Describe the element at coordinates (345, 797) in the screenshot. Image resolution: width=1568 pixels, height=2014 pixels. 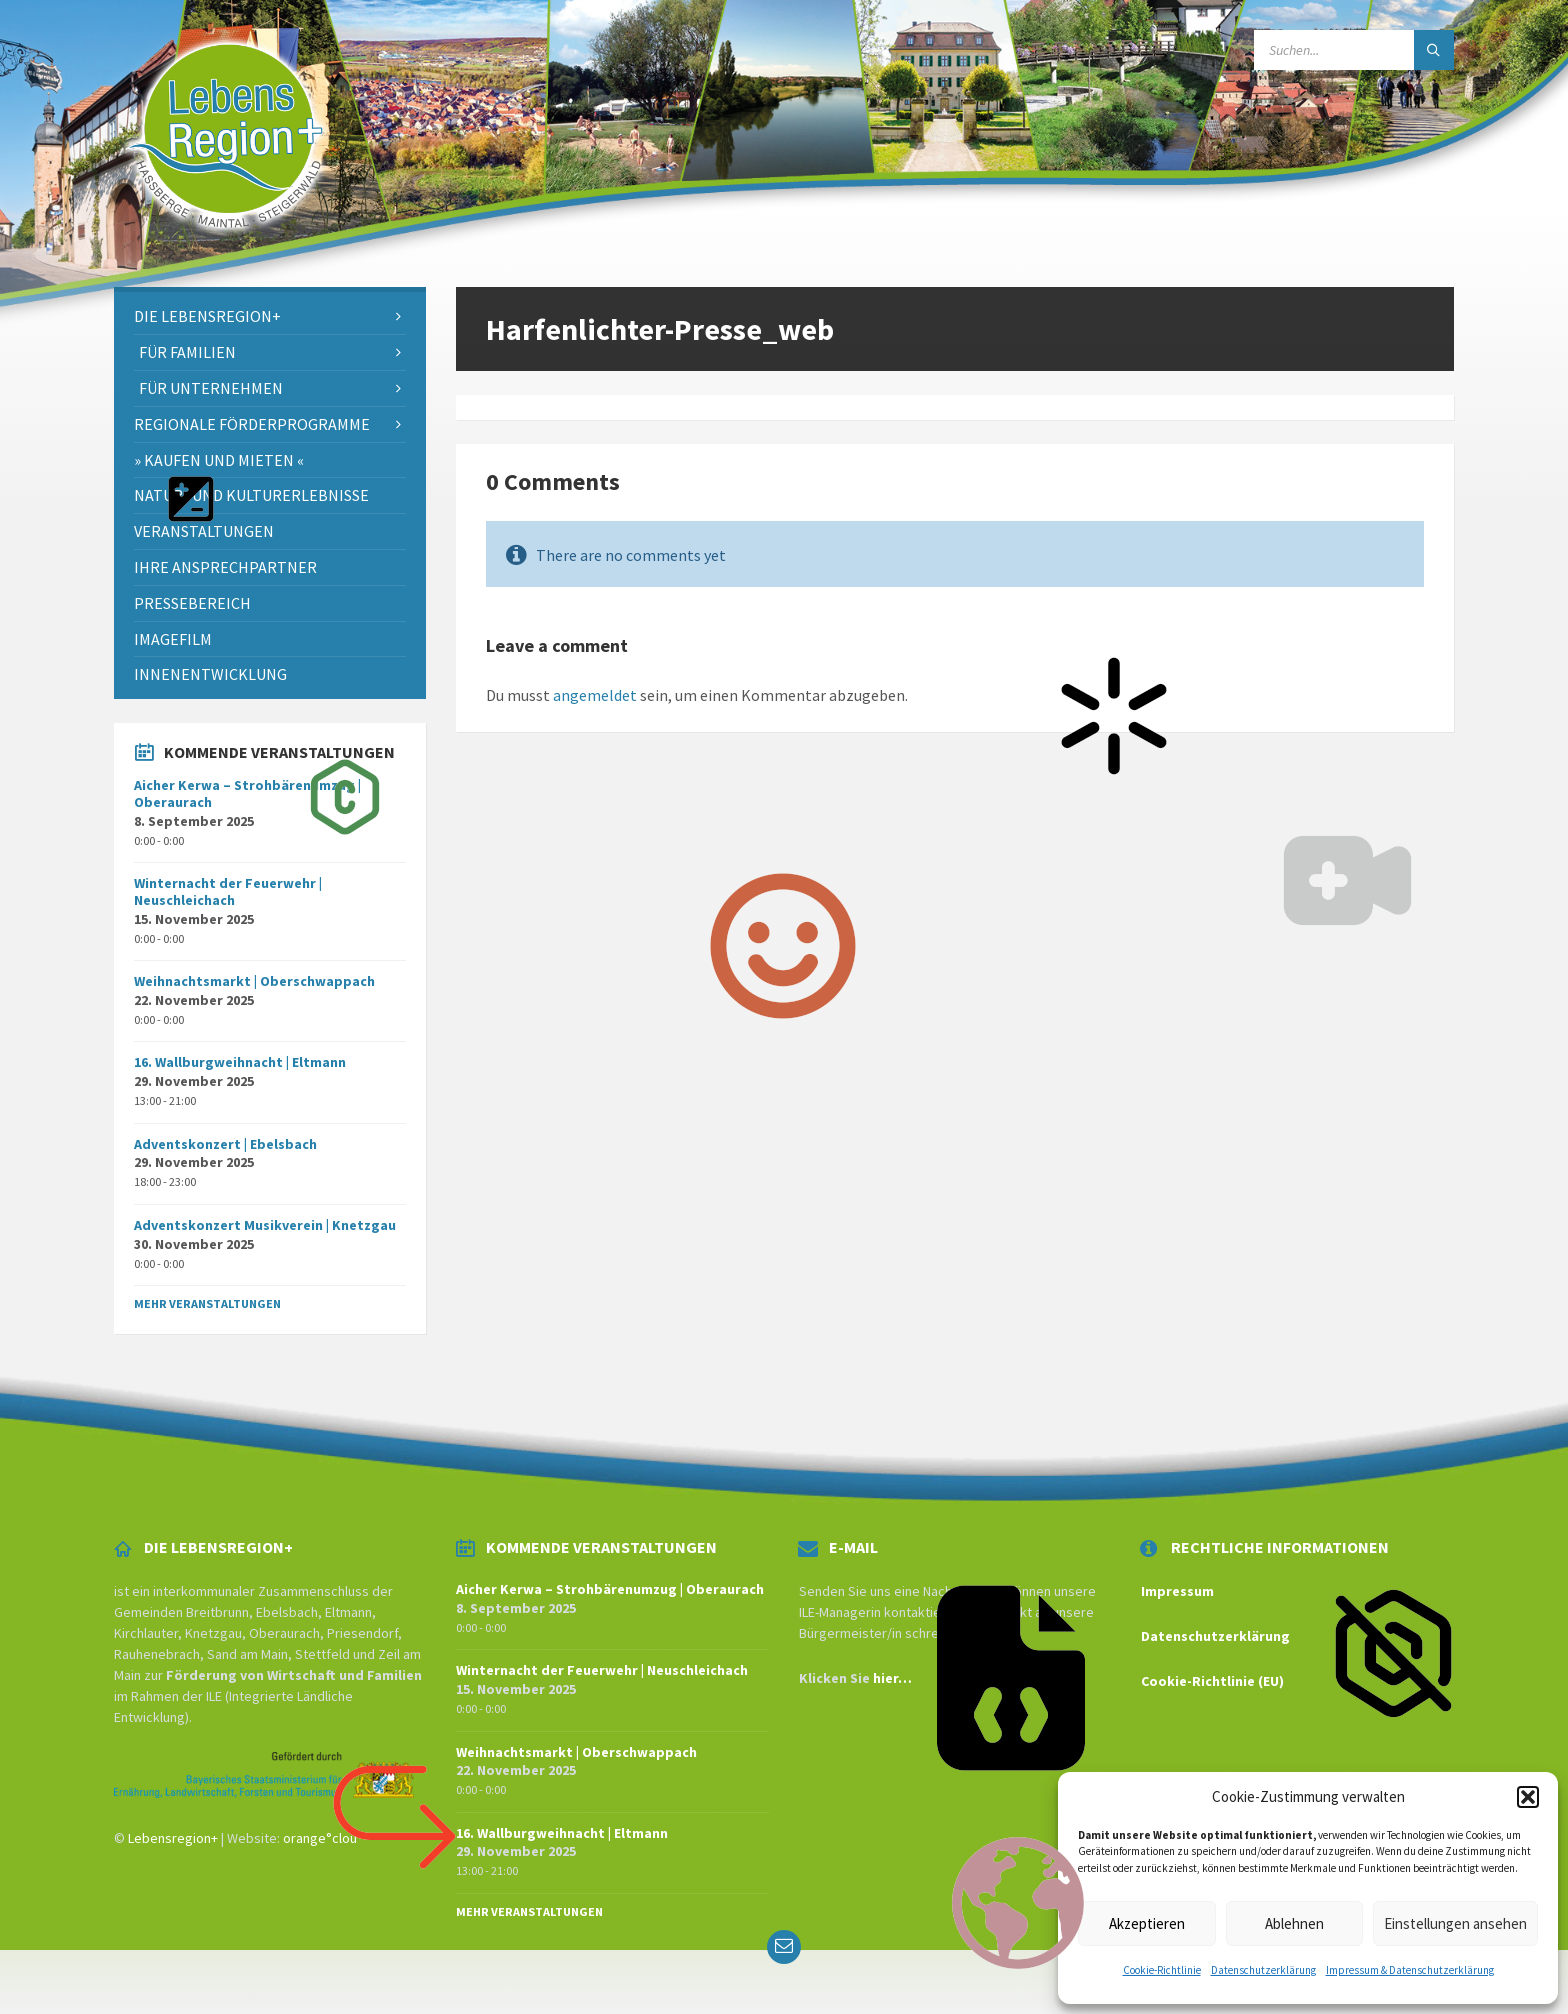
I see `indicates copyright status or protected content` at that location.